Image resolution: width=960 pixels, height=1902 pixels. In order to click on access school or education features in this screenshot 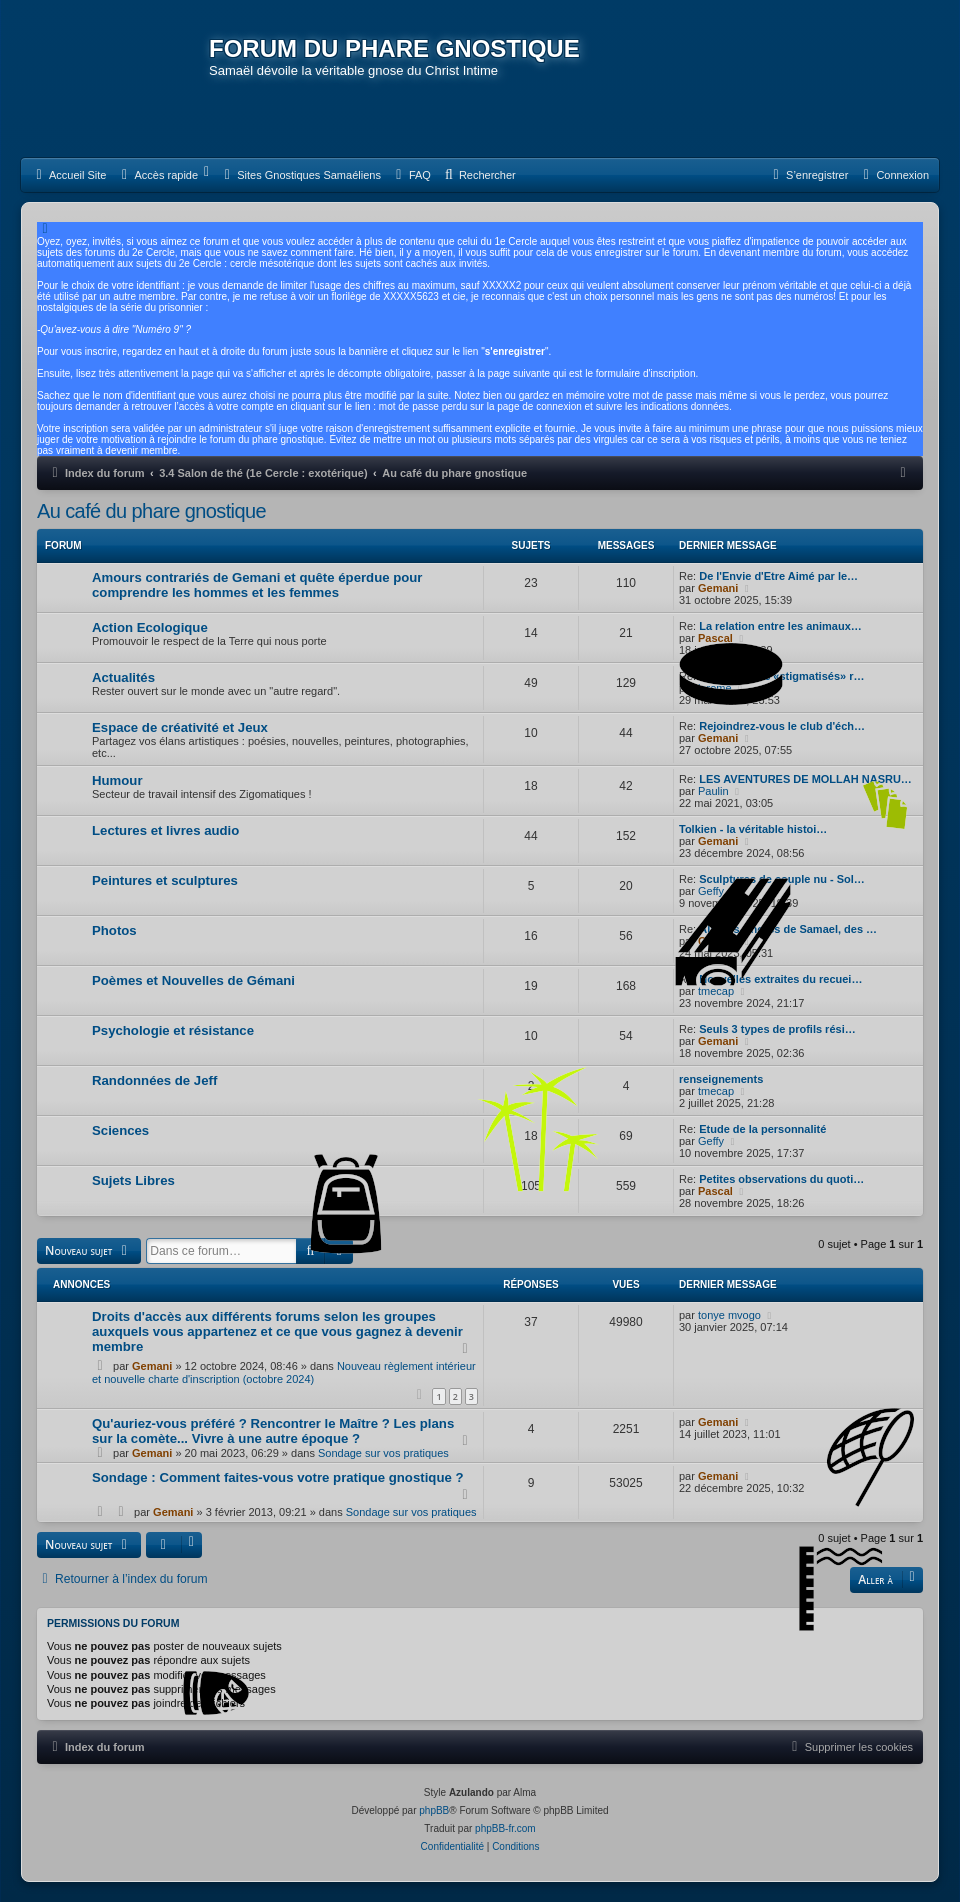, I will do `click(346, 1203)`.